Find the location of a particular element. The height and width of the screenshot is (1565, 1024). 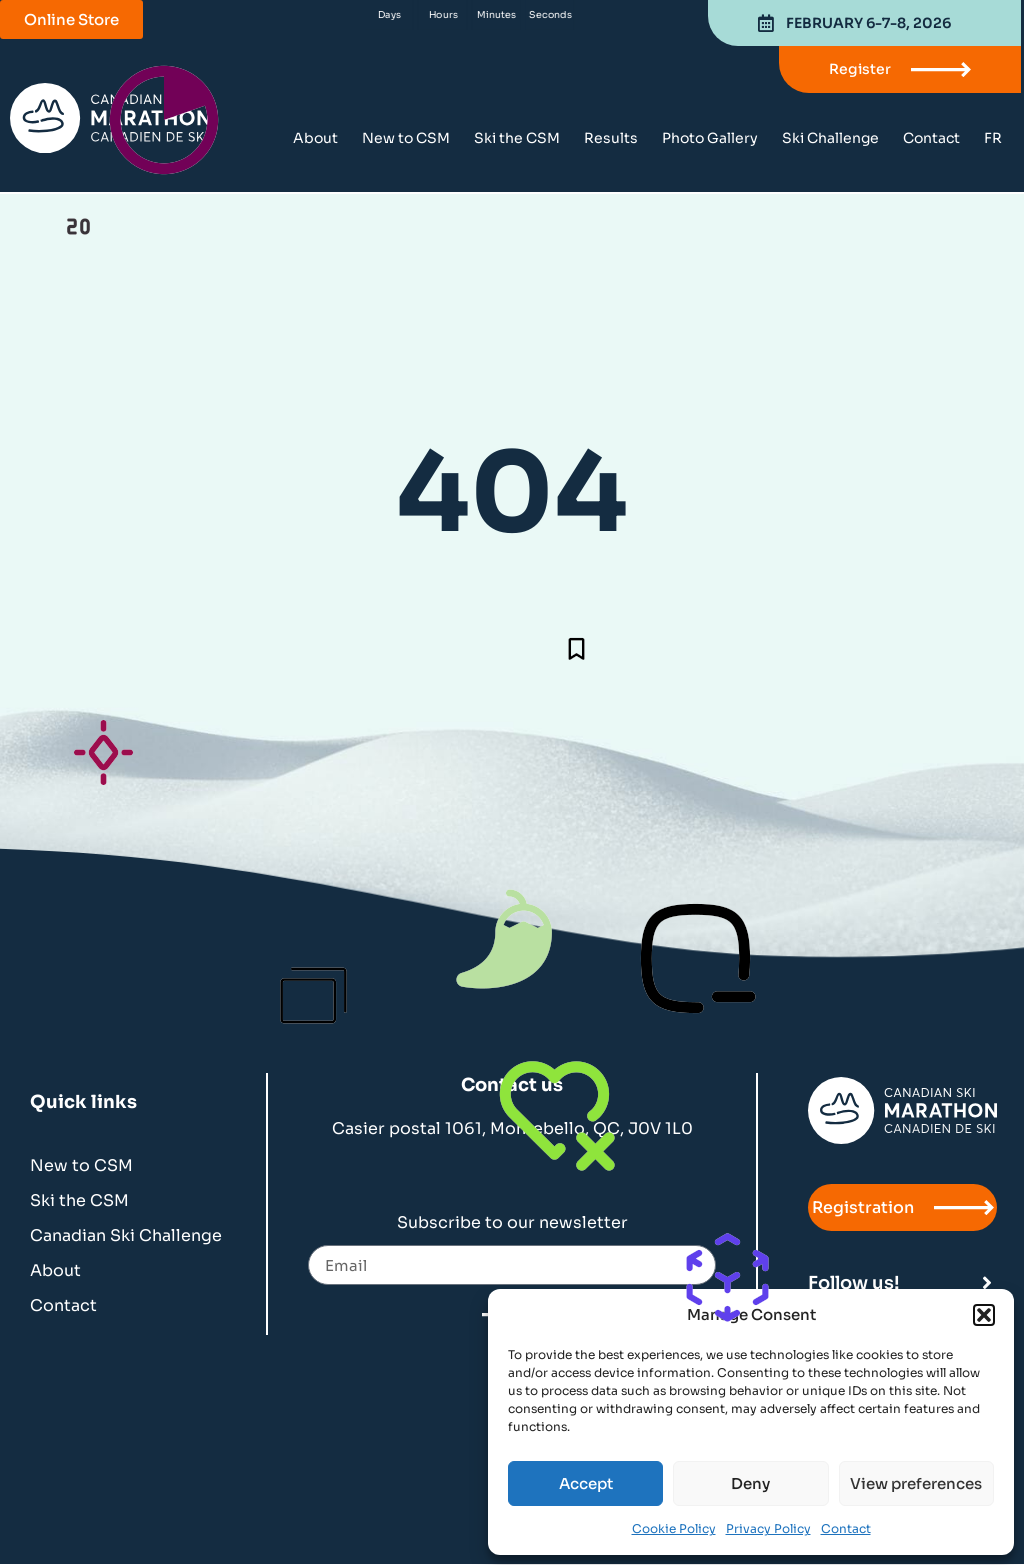

view 3D model or object is located at coordinates (727, 1277).